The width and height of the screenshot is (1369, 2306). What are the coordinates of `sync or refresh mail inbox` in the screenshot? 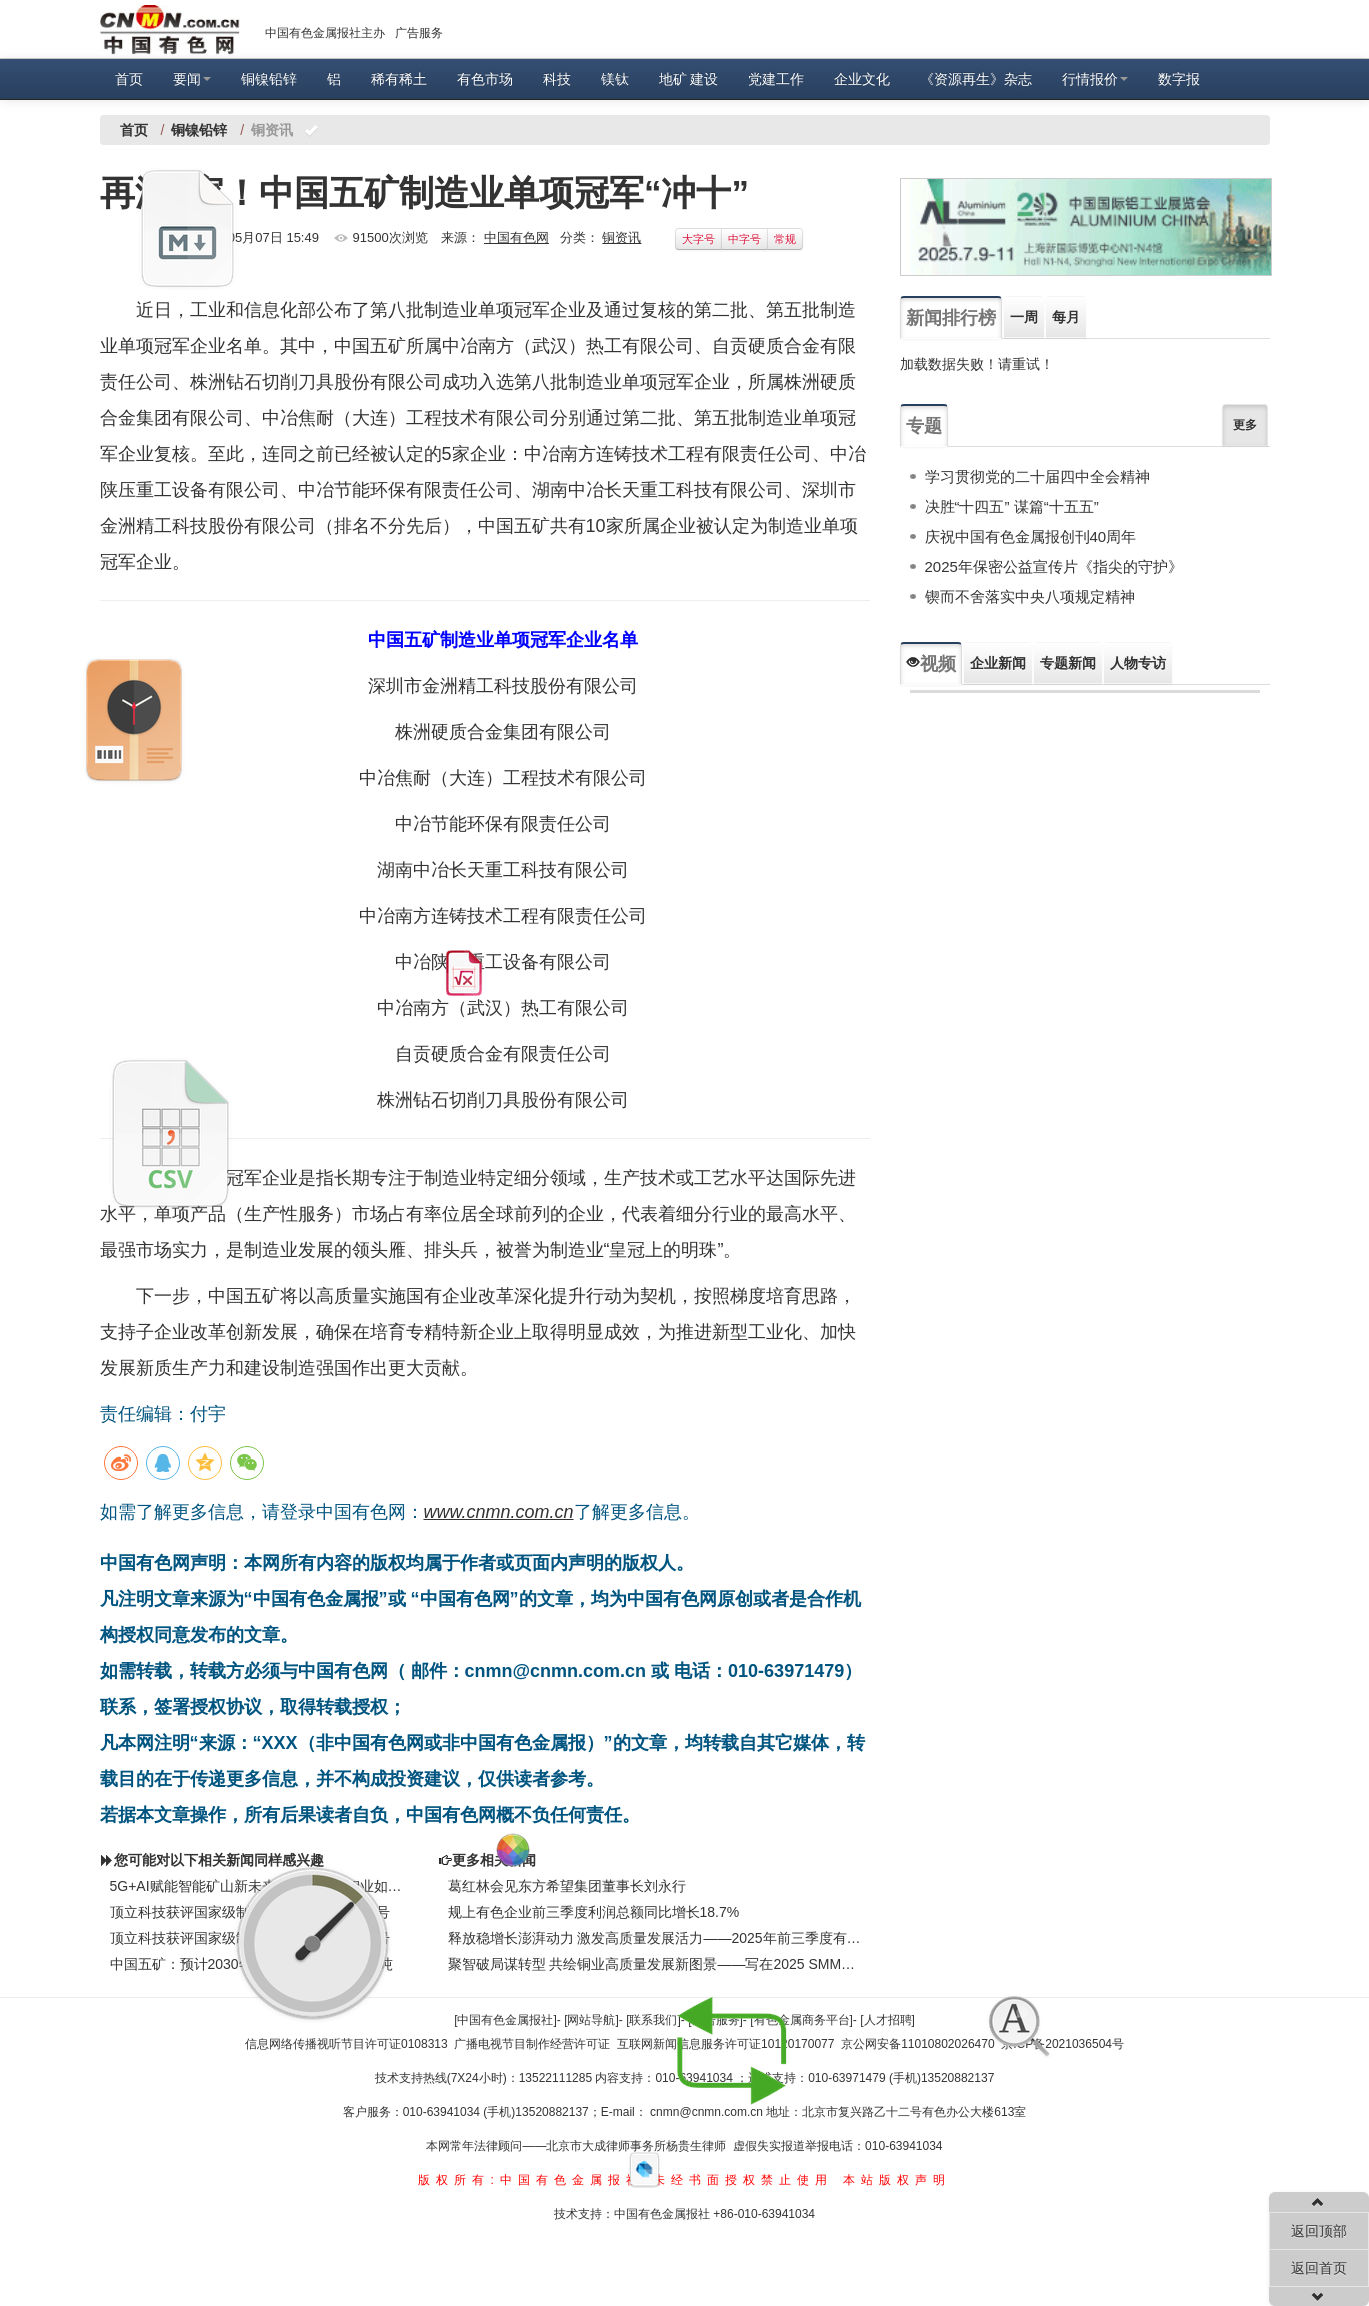 It's located at (733, 2050).